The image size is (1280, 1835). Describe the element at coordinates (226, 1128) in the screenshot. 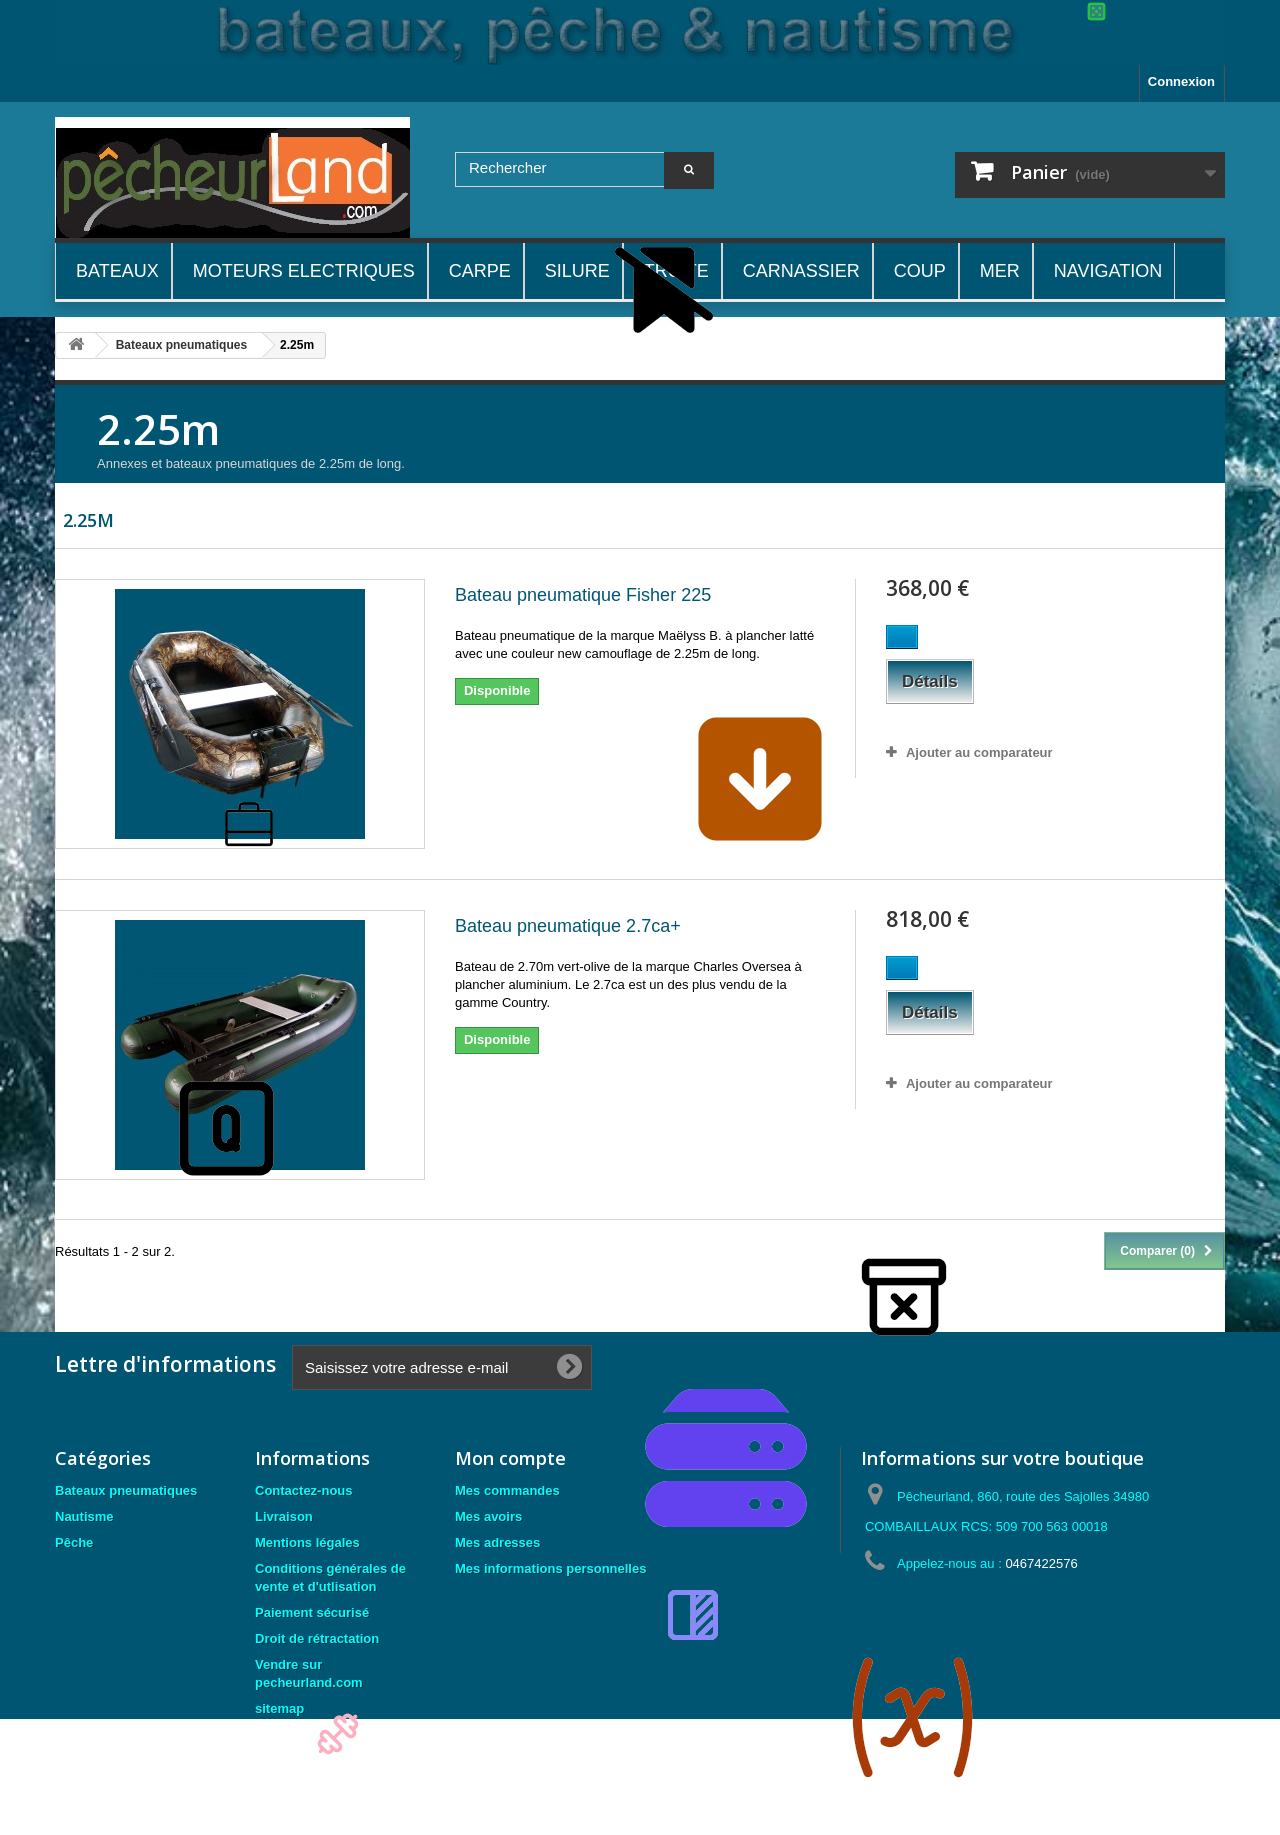

I see `represents the letter Q in a keyboard or text input` at that location.